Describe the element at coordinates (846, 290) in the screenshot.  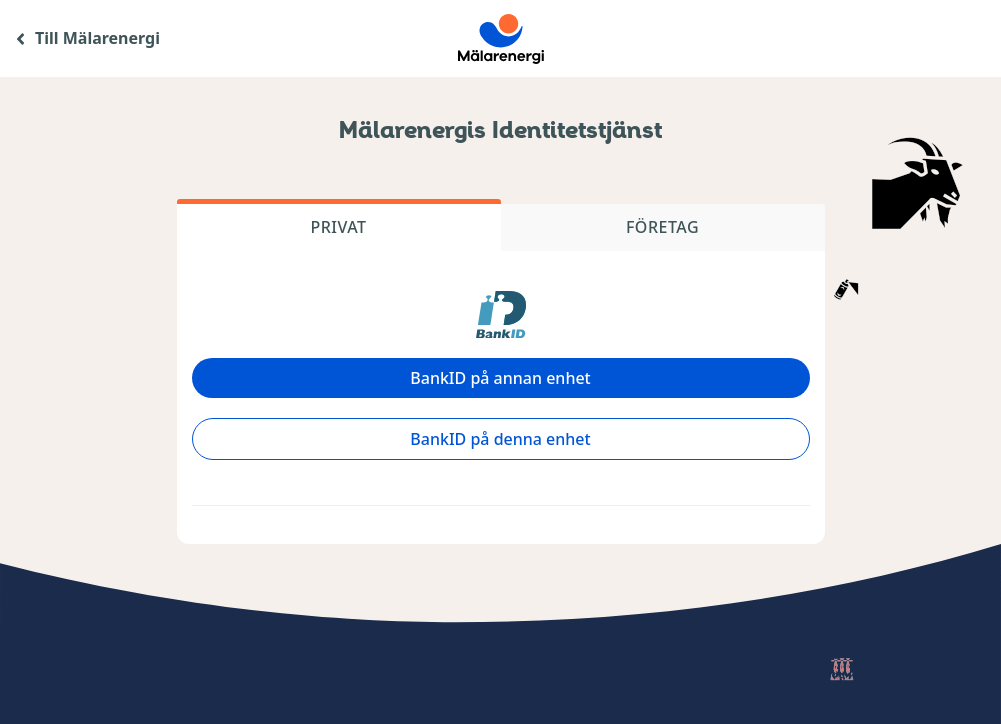
I see `apply spray paint or graffiti tool` at that location.